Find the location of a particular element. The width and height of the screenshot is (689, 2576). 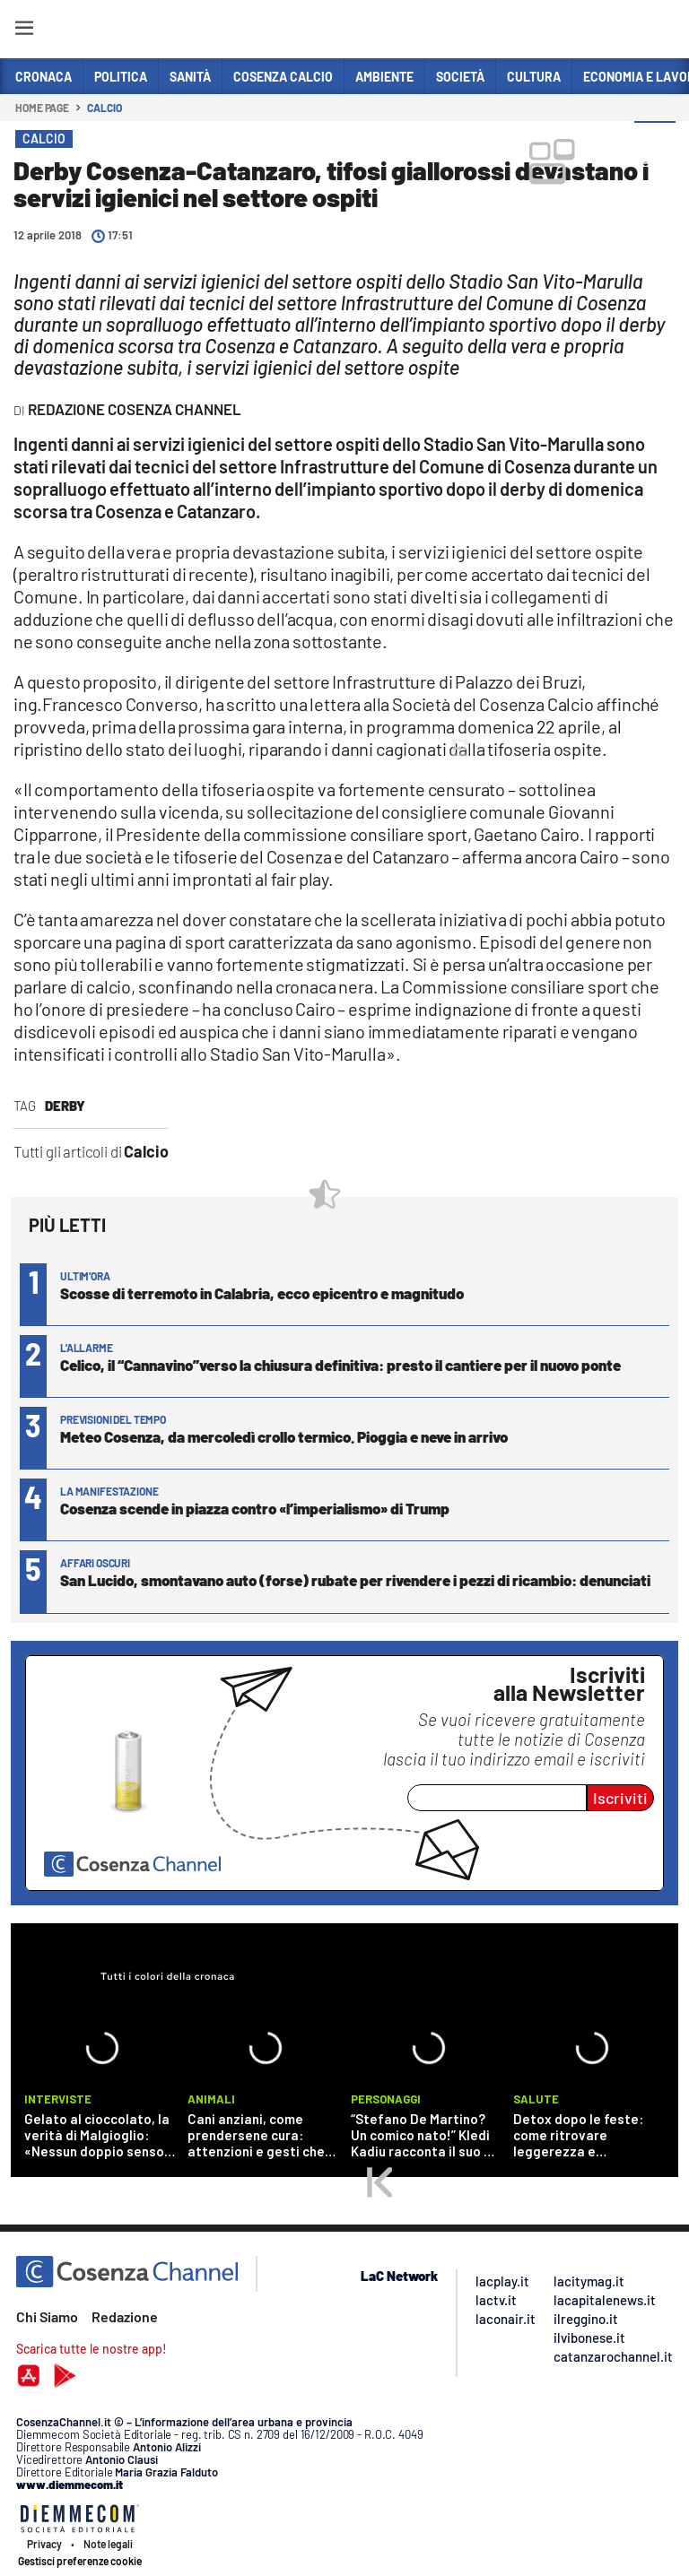

go to the first item in a list or sequence is located at coordinates (379, 2182).